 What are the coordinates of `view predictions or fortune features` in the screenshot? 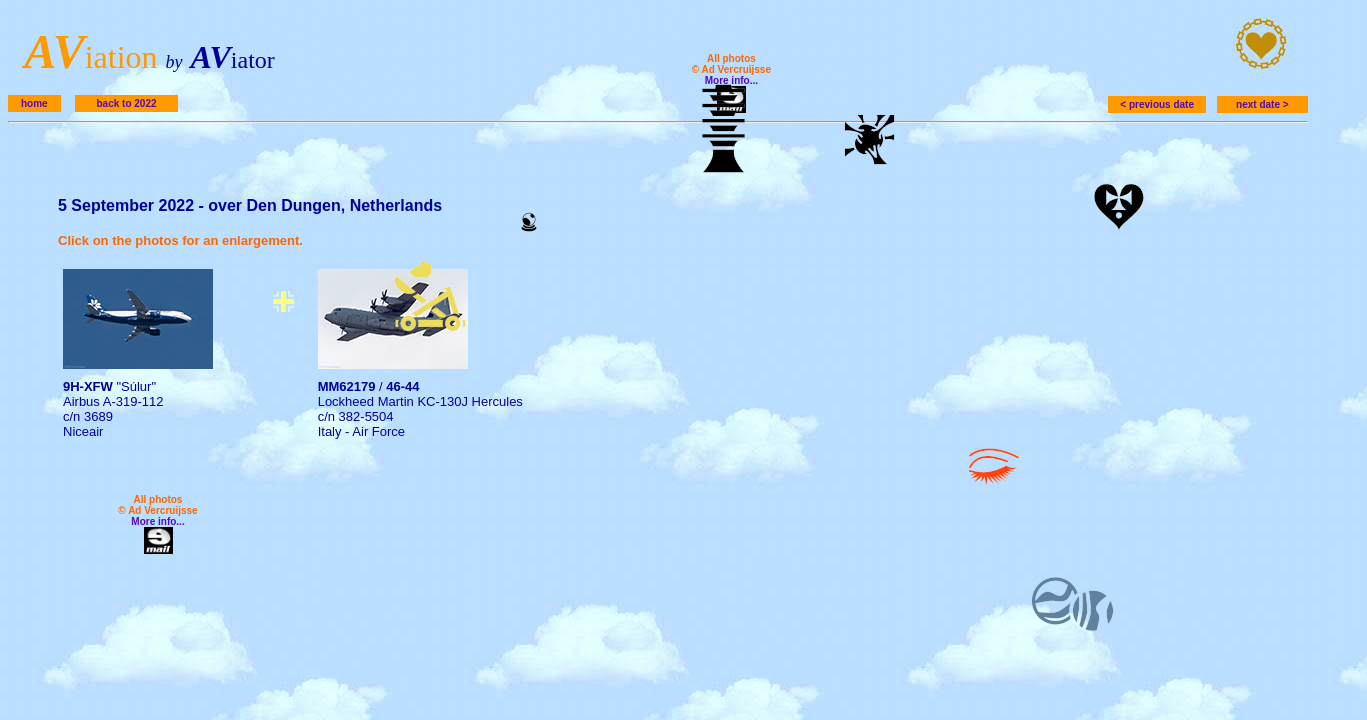 It's located at (529, 222).